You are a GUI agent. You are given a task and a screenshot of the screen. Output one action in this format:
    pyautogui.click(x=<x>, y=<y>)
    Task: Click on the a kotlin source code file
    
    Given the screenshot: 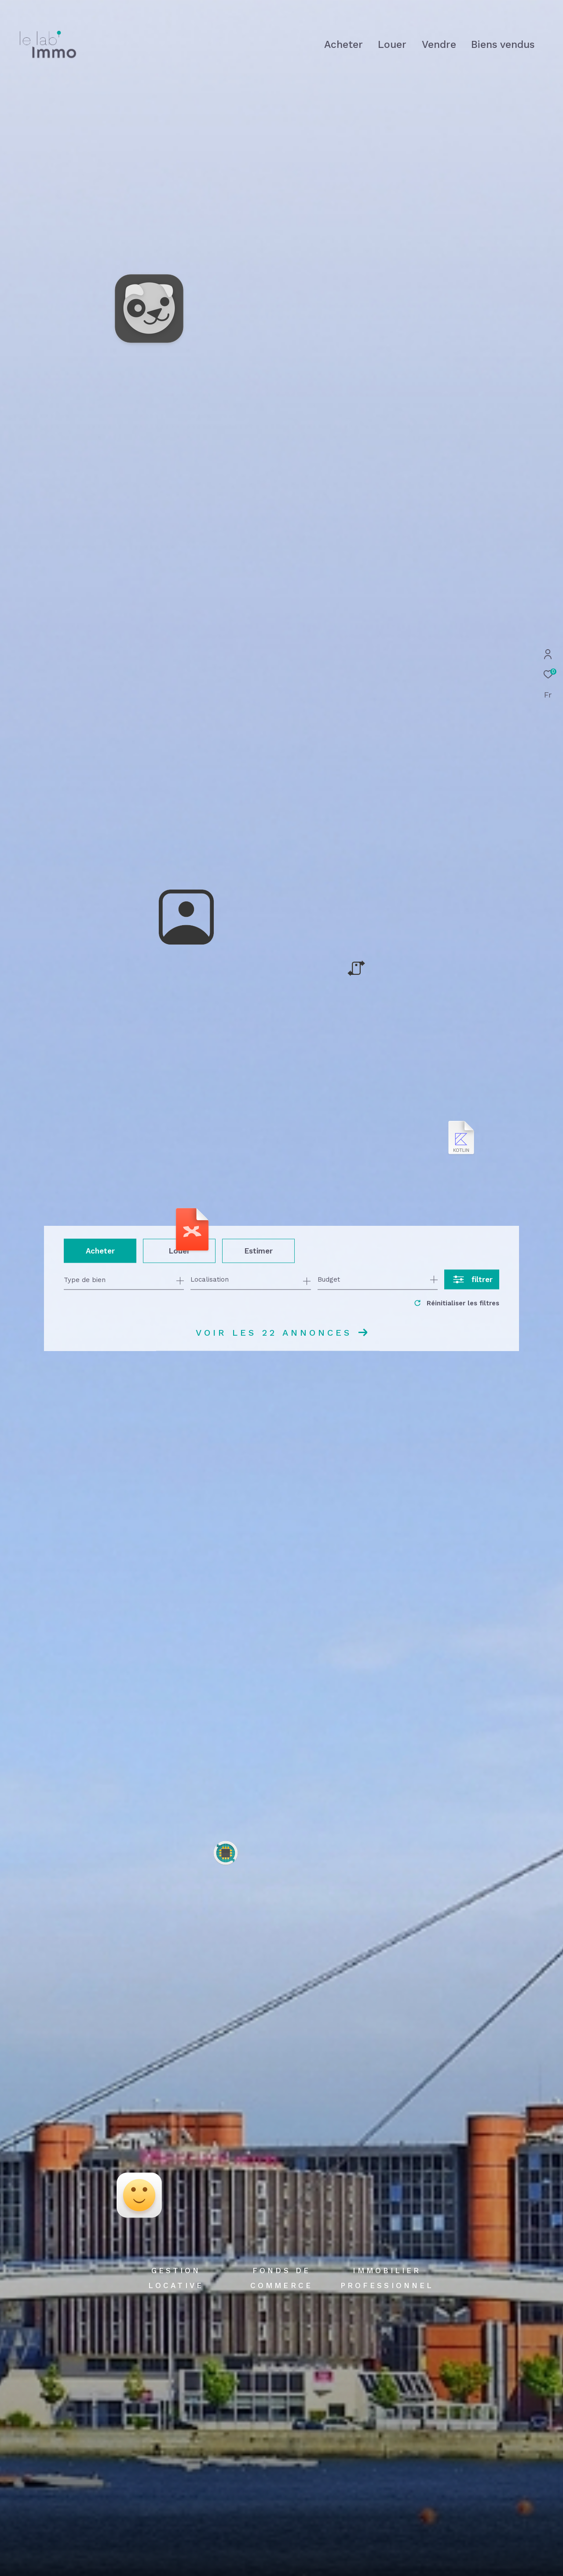 What is the action you would take?
    pyautogui.click(x=461, y=1138)
    